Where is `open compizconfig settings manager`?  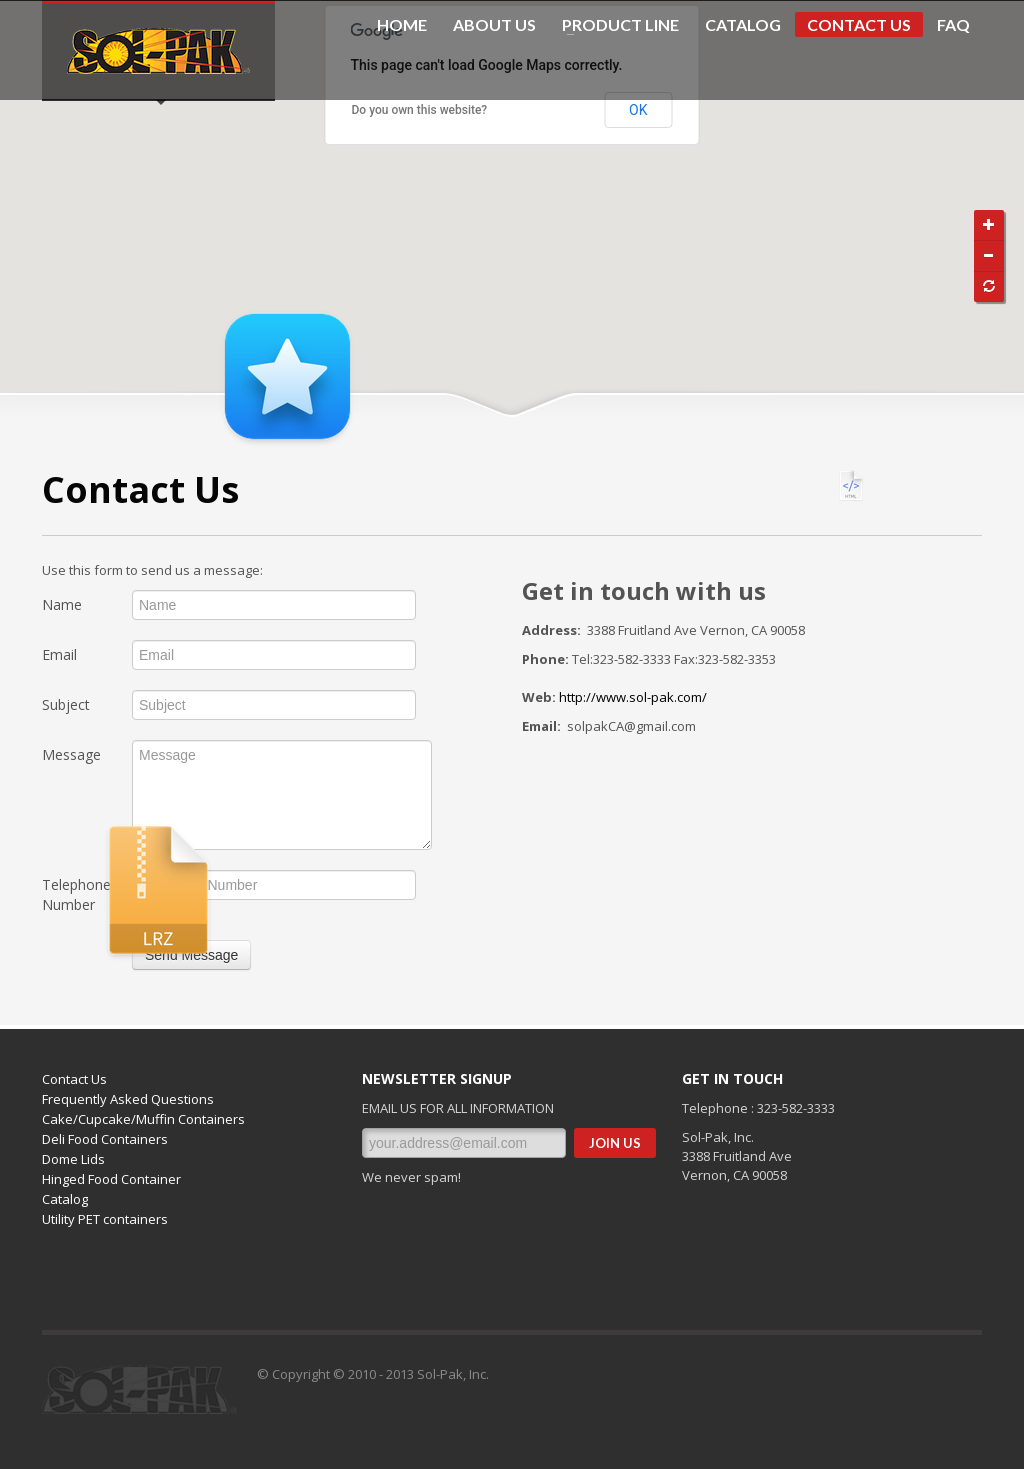
open compizconfig settings manager is located at coordinates (287, 376).